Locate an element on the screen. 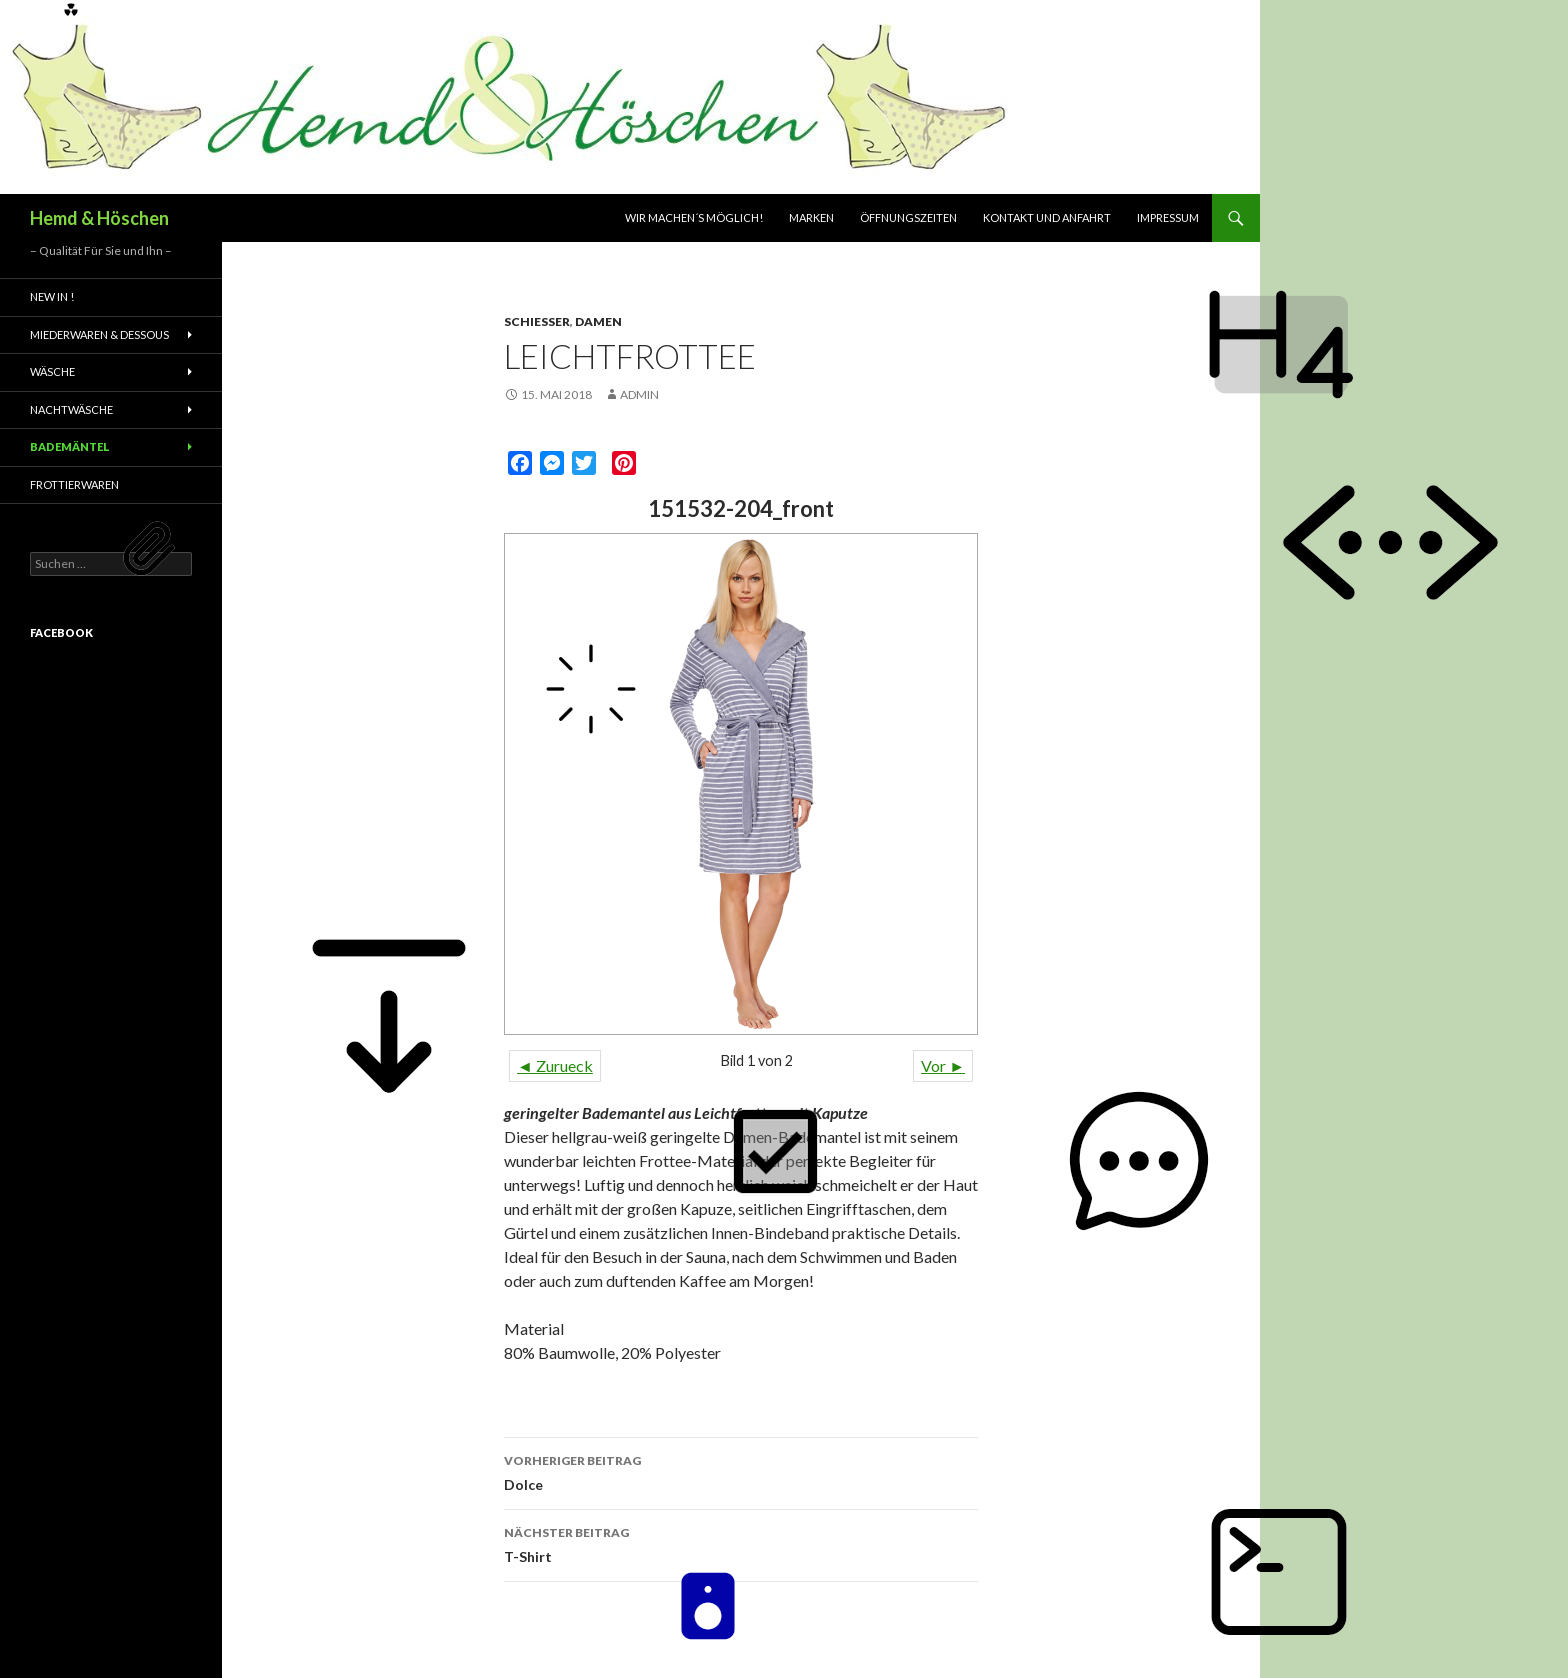  adjust speaker or audio output settings is located at coordinates (708, 1606).